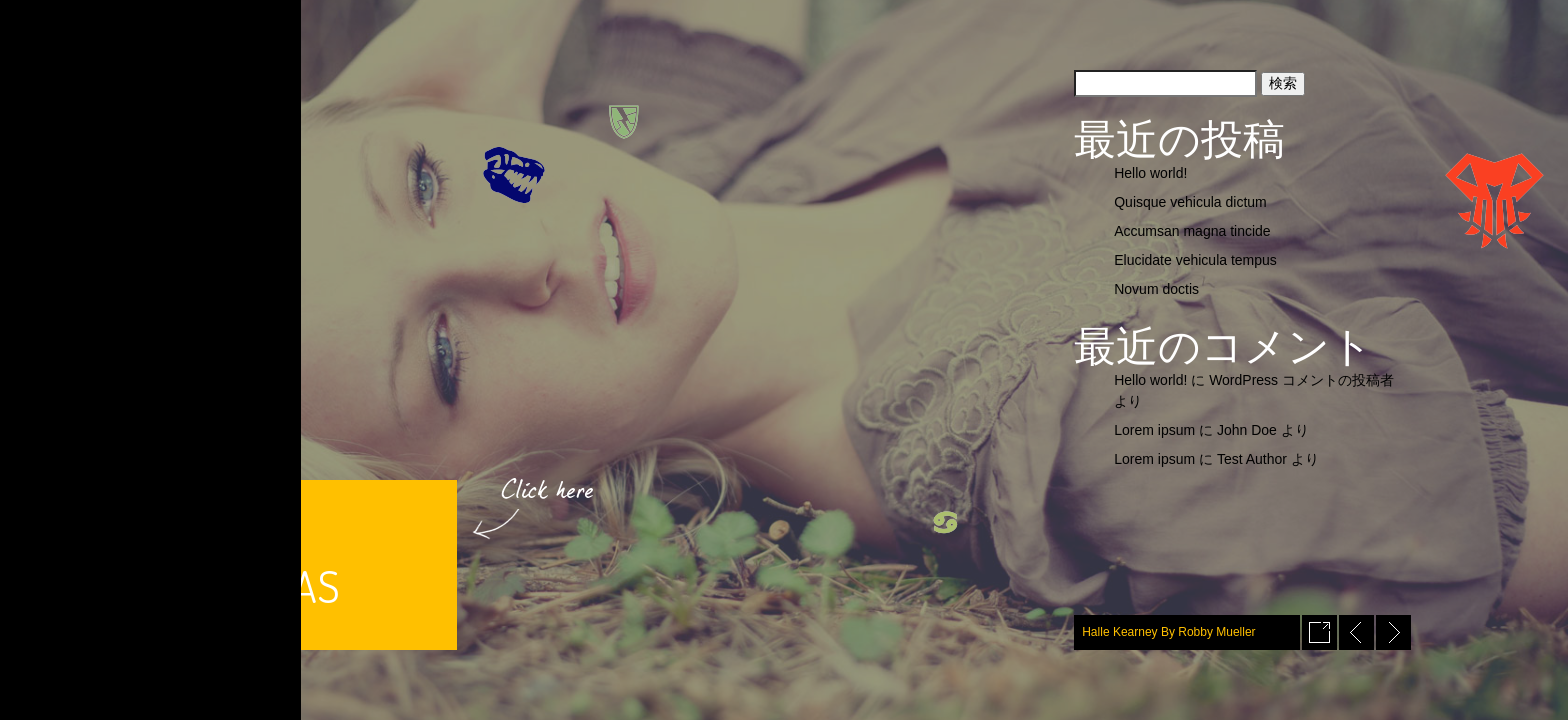 The width and height of the screenshot is (1568, 720). I want to click on represents a creature type or monster in a game, so click(1494, 200).